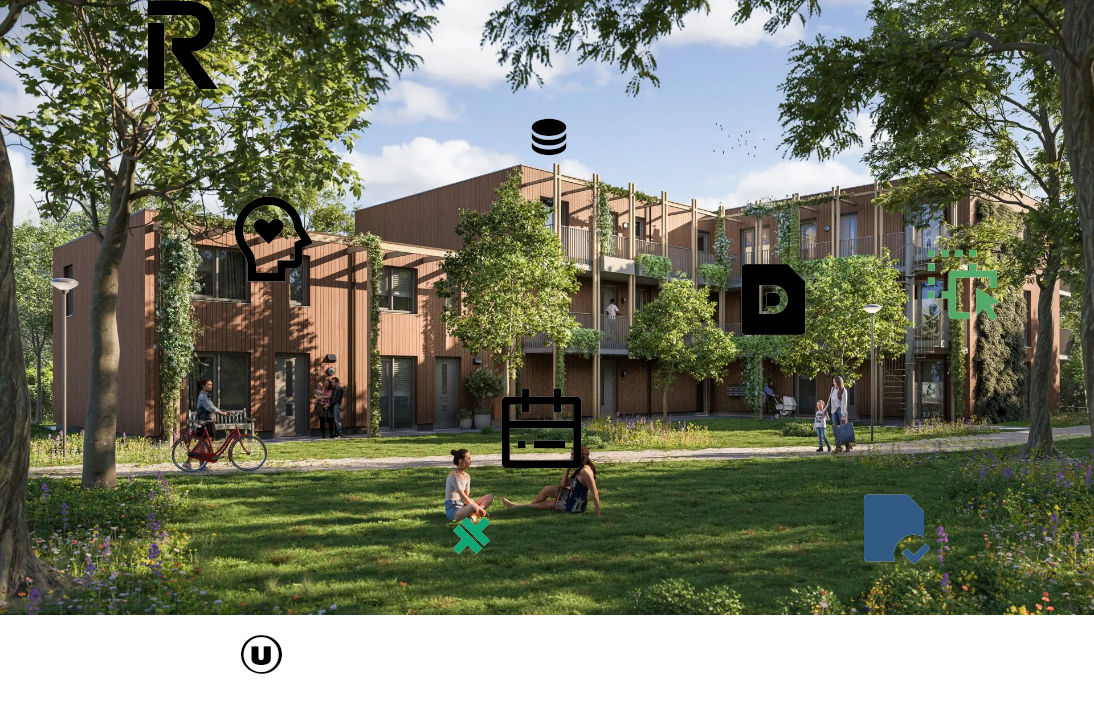 This screenshot has height=720, width=1094. What do you see at coordinates (773, 299) in the screenshot?
I see `open or view a PDF document` at bounding box center [773, 299].